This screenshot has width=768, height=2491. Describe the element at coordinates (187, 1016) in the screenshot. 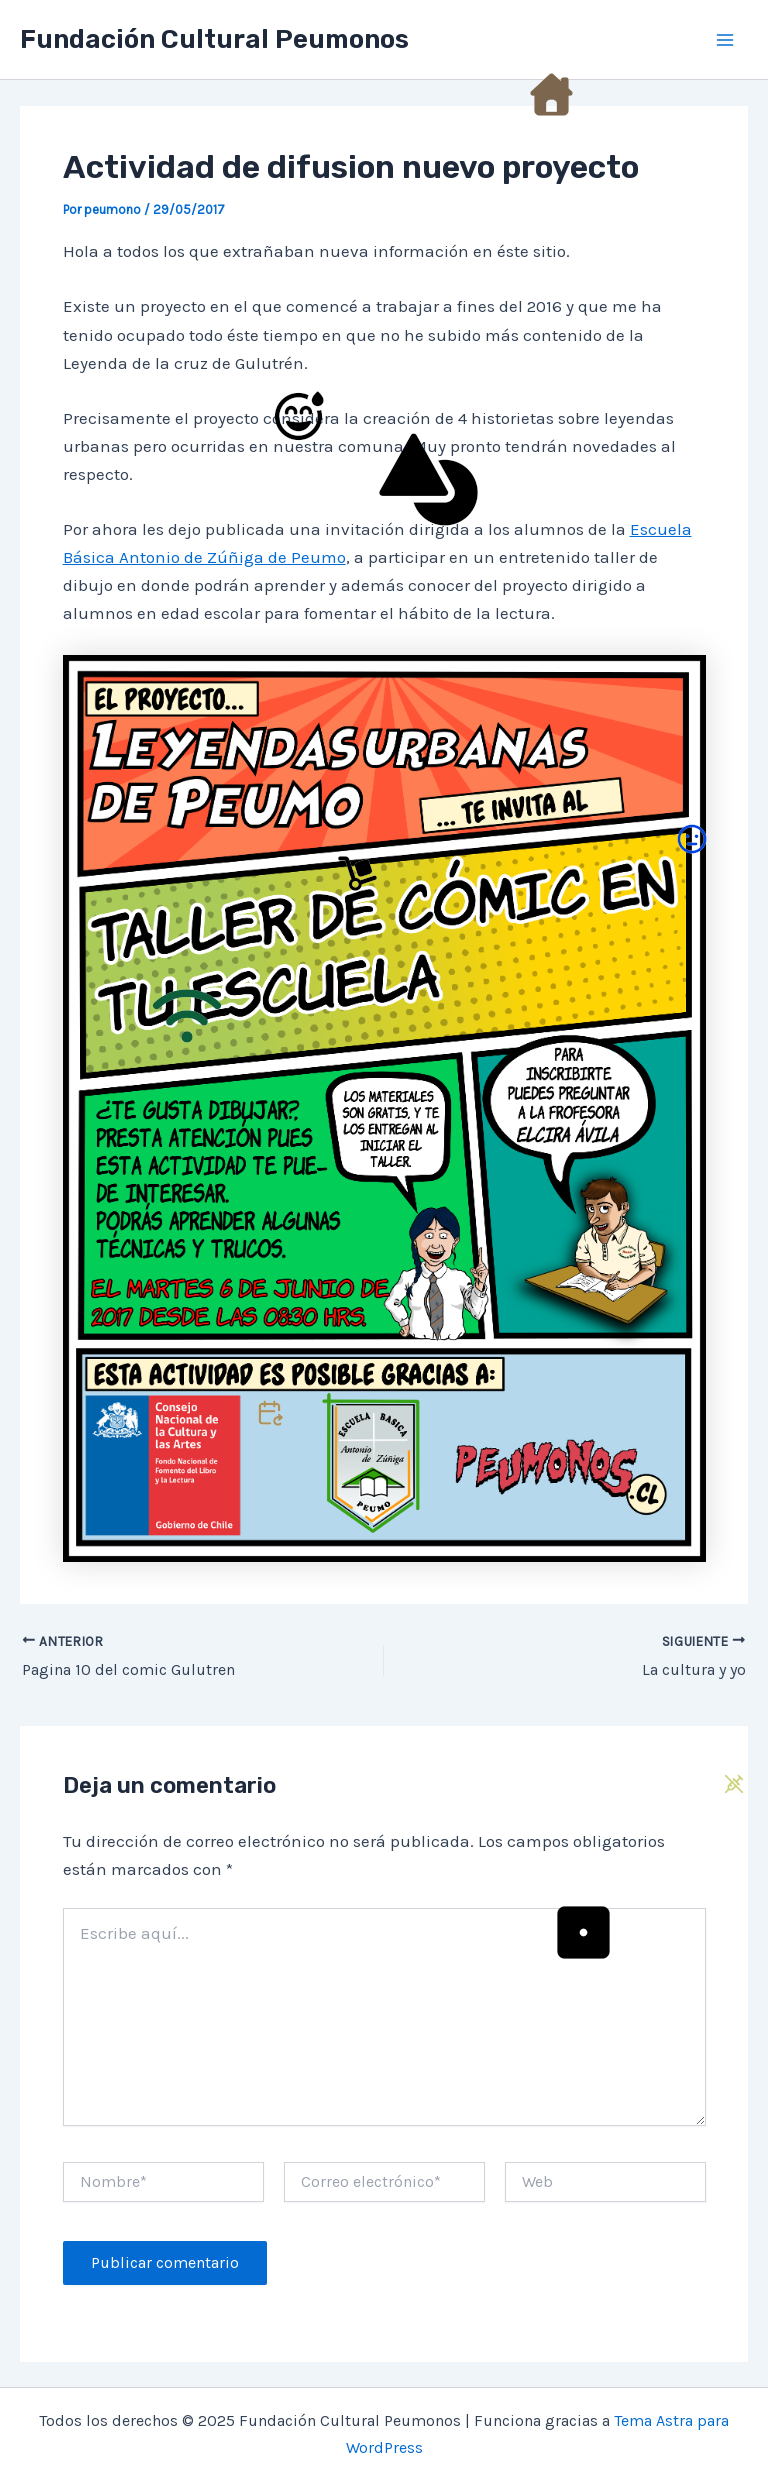

I see `wifi connection status indicator` at that location.